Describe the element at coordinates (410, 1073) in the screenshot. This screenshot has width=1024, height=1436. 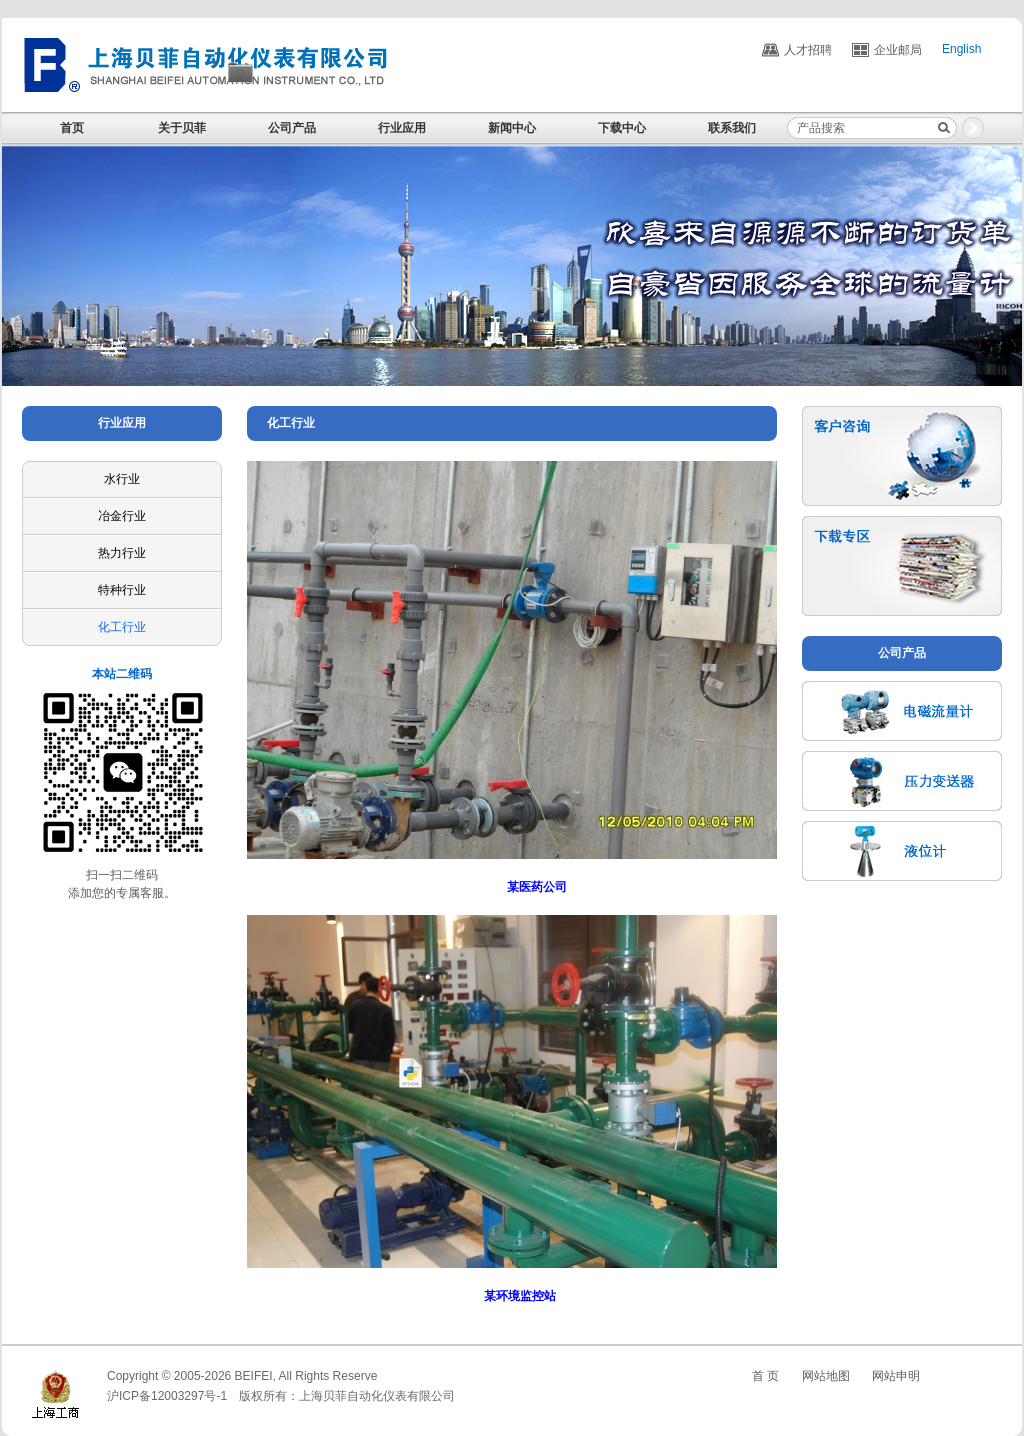
I see `a python source code file` at that location.